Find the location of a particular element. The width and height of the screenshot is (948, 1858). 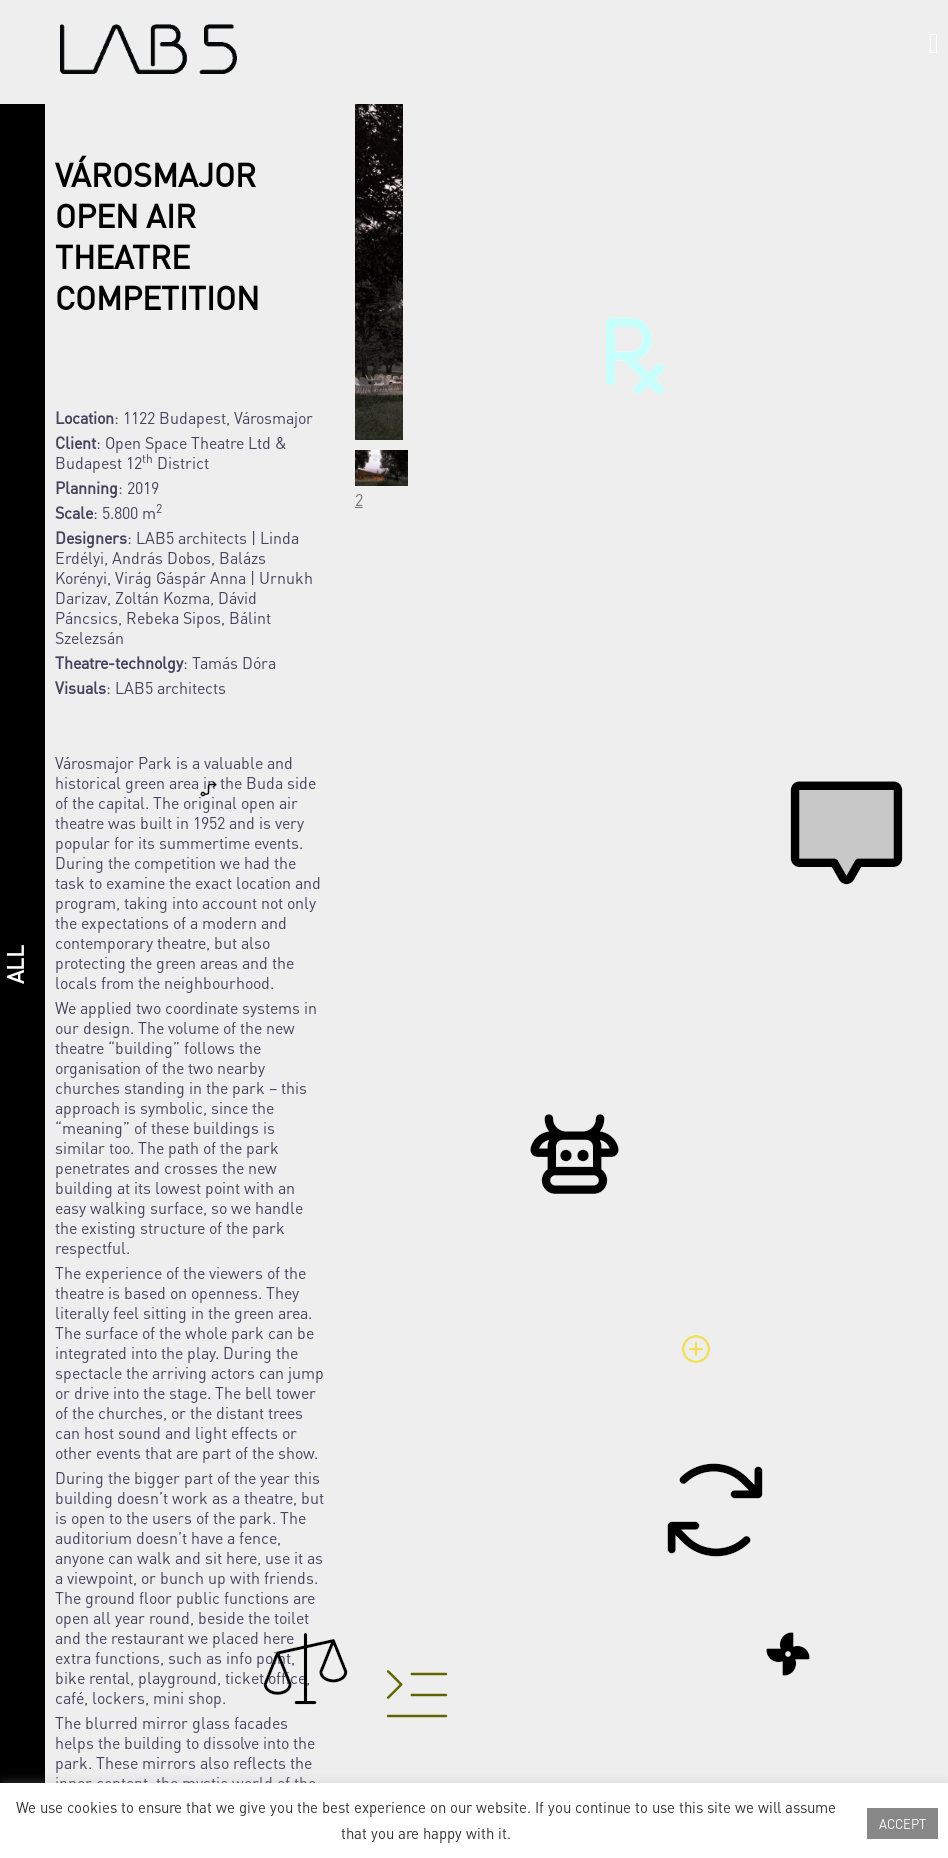

access farm or agriculture features is located at coordinates (574, 1155).